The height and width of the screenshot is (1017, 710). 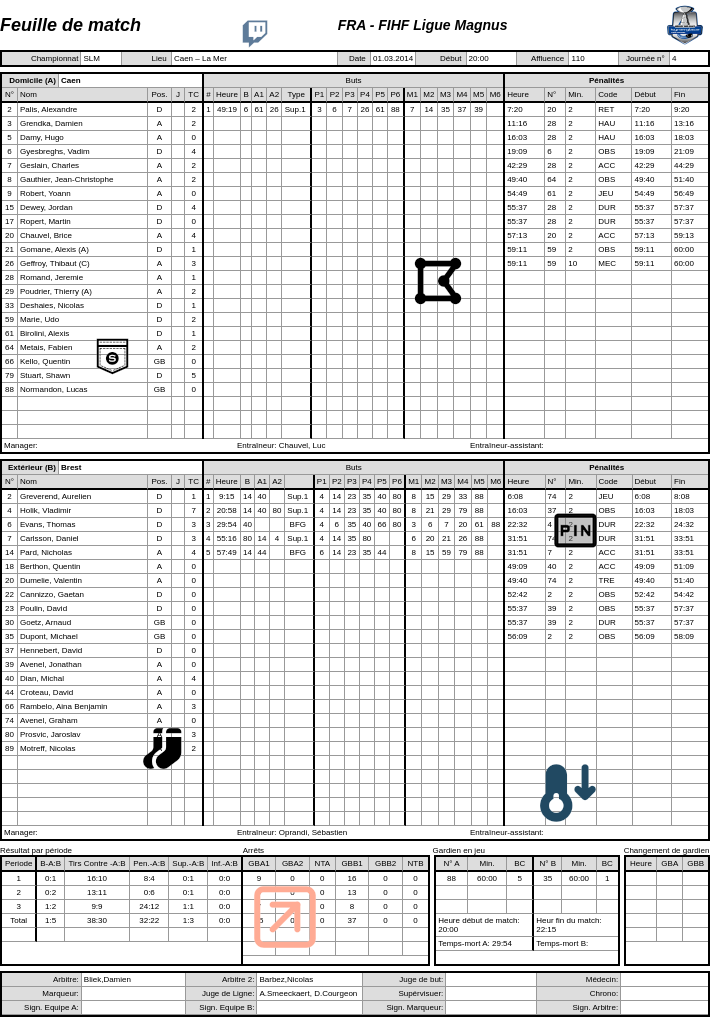 I want to click on enter or manage your PIN code, so click(x=575, y=530).